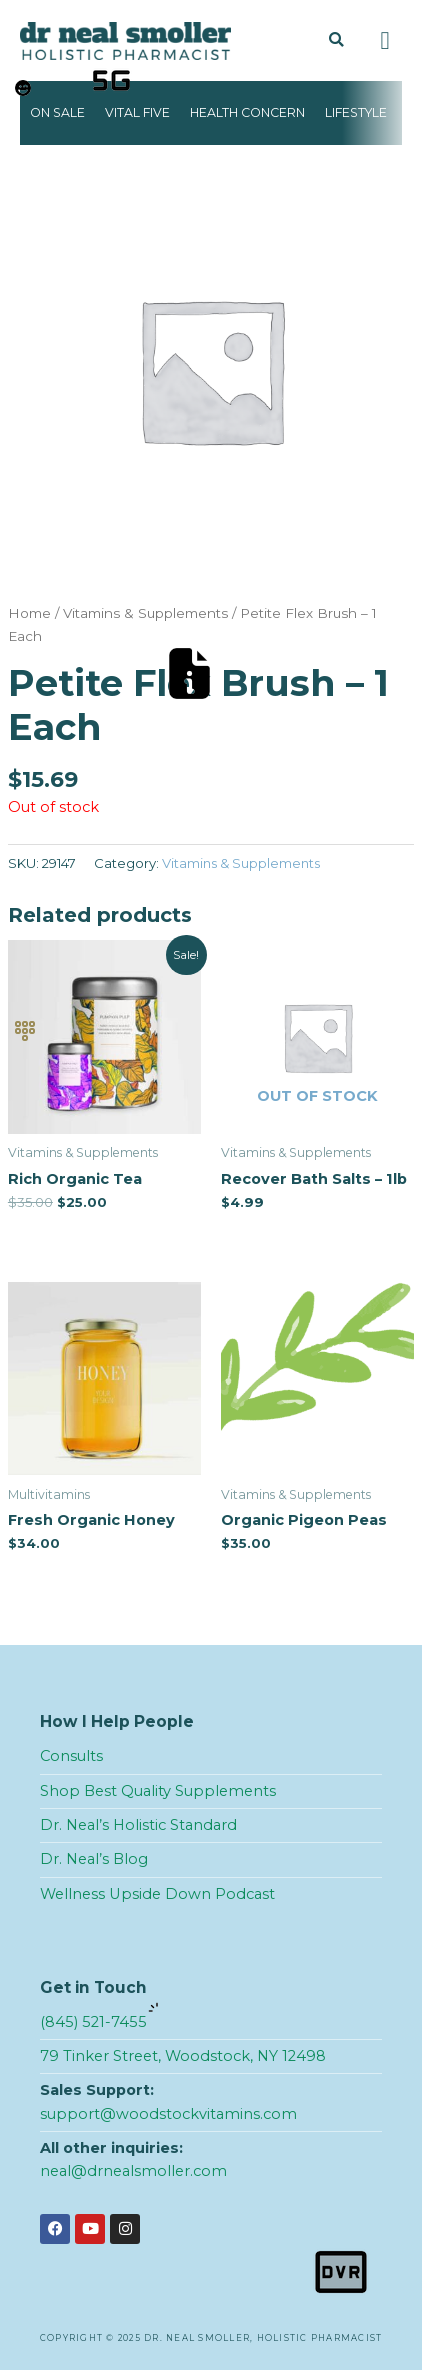  Describe the element at coordinates (111, 80) in the screenshot. I see `indicates 5G network connectivity` at that location.